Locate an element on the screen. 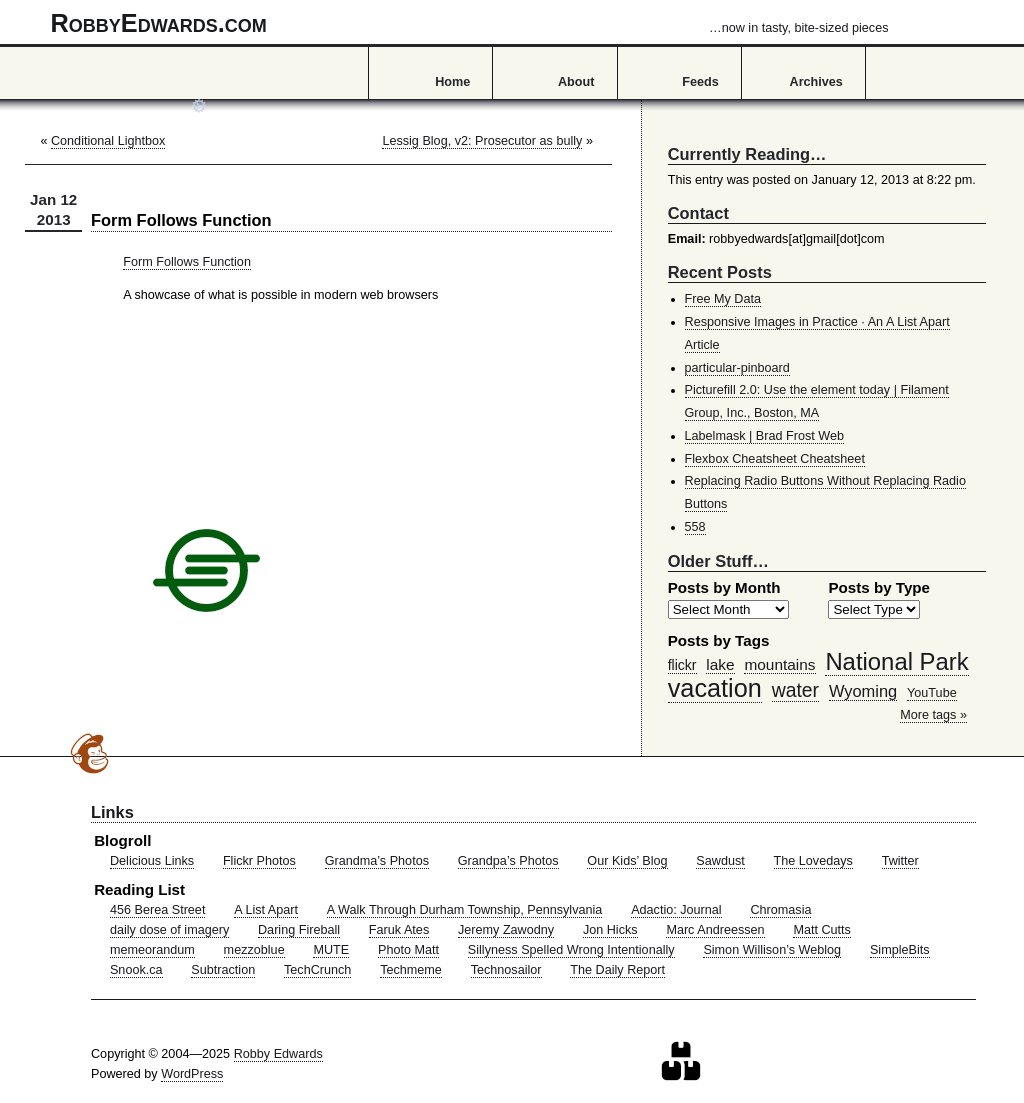  open mailchimp email marketing platform is located at coordinates (89, 753).